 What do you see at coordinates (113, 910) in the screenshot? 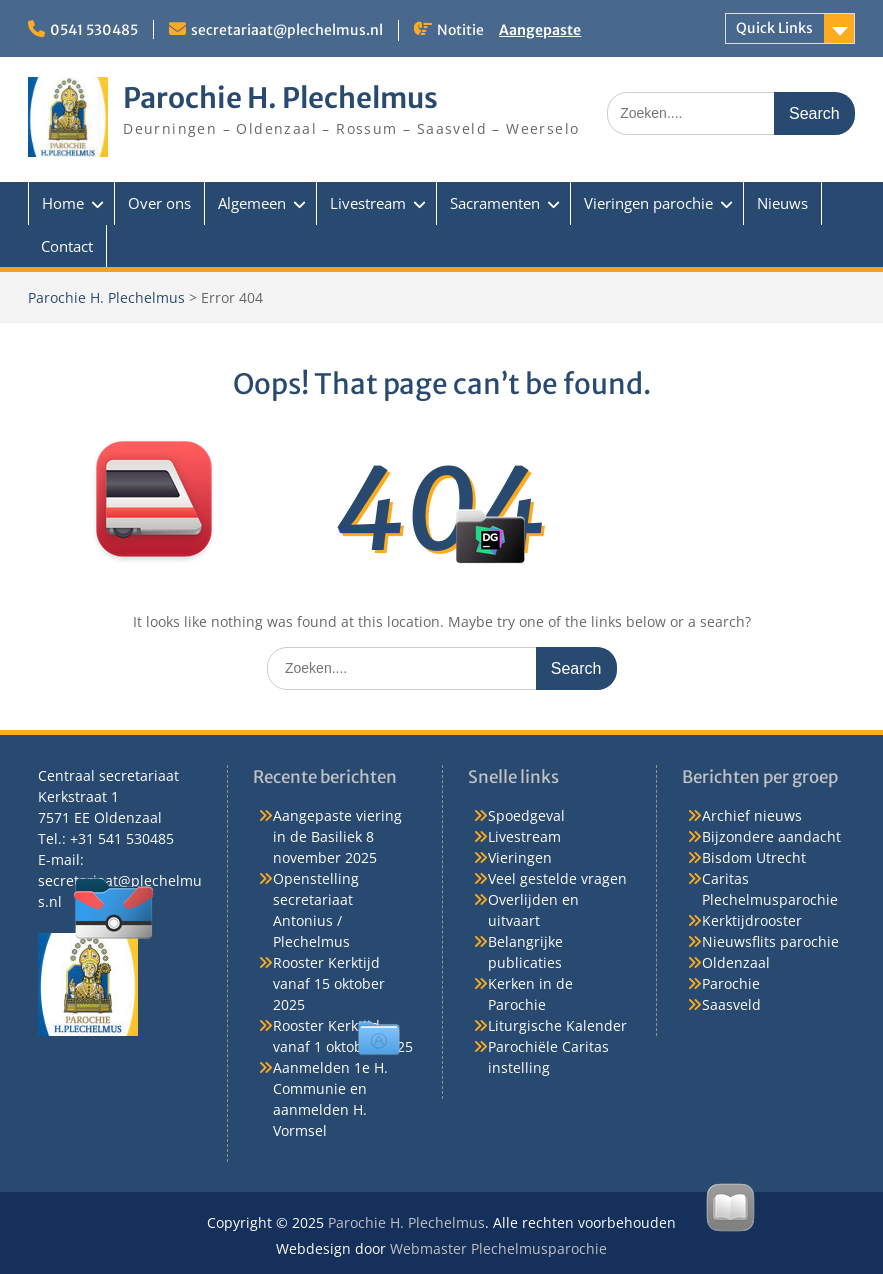
I see `folder for pokémon game files or saves` at bounding box center [113, 910].